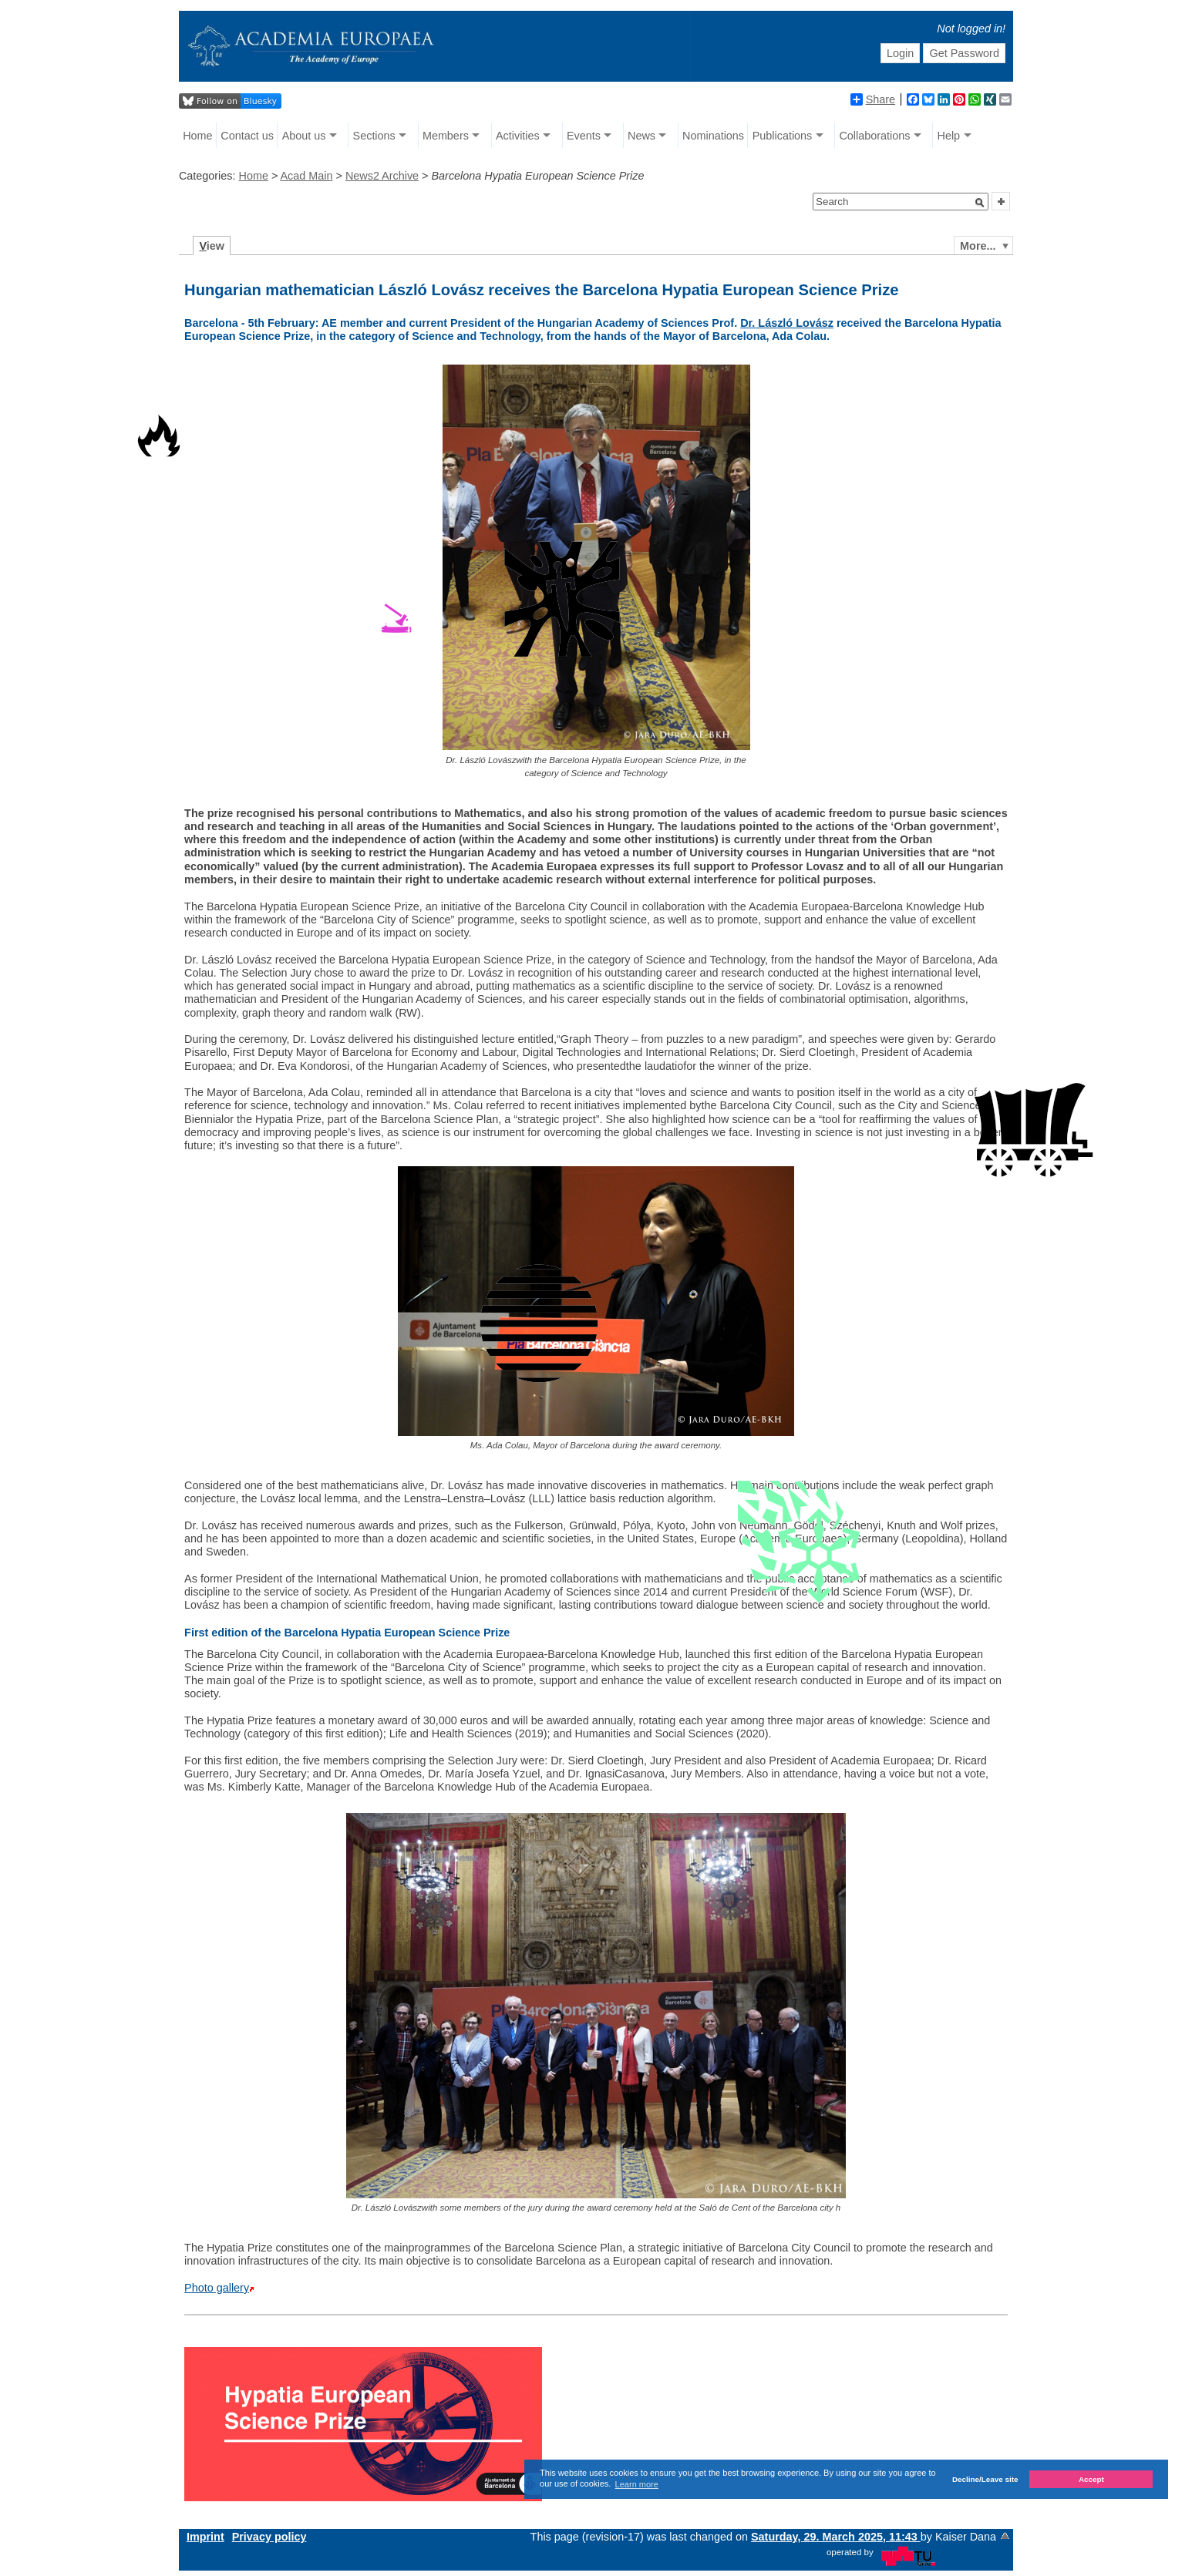 The height and width of the screenshot is (2576, 1192). I want to click on indicates trending or popular content, so click(159, 435).